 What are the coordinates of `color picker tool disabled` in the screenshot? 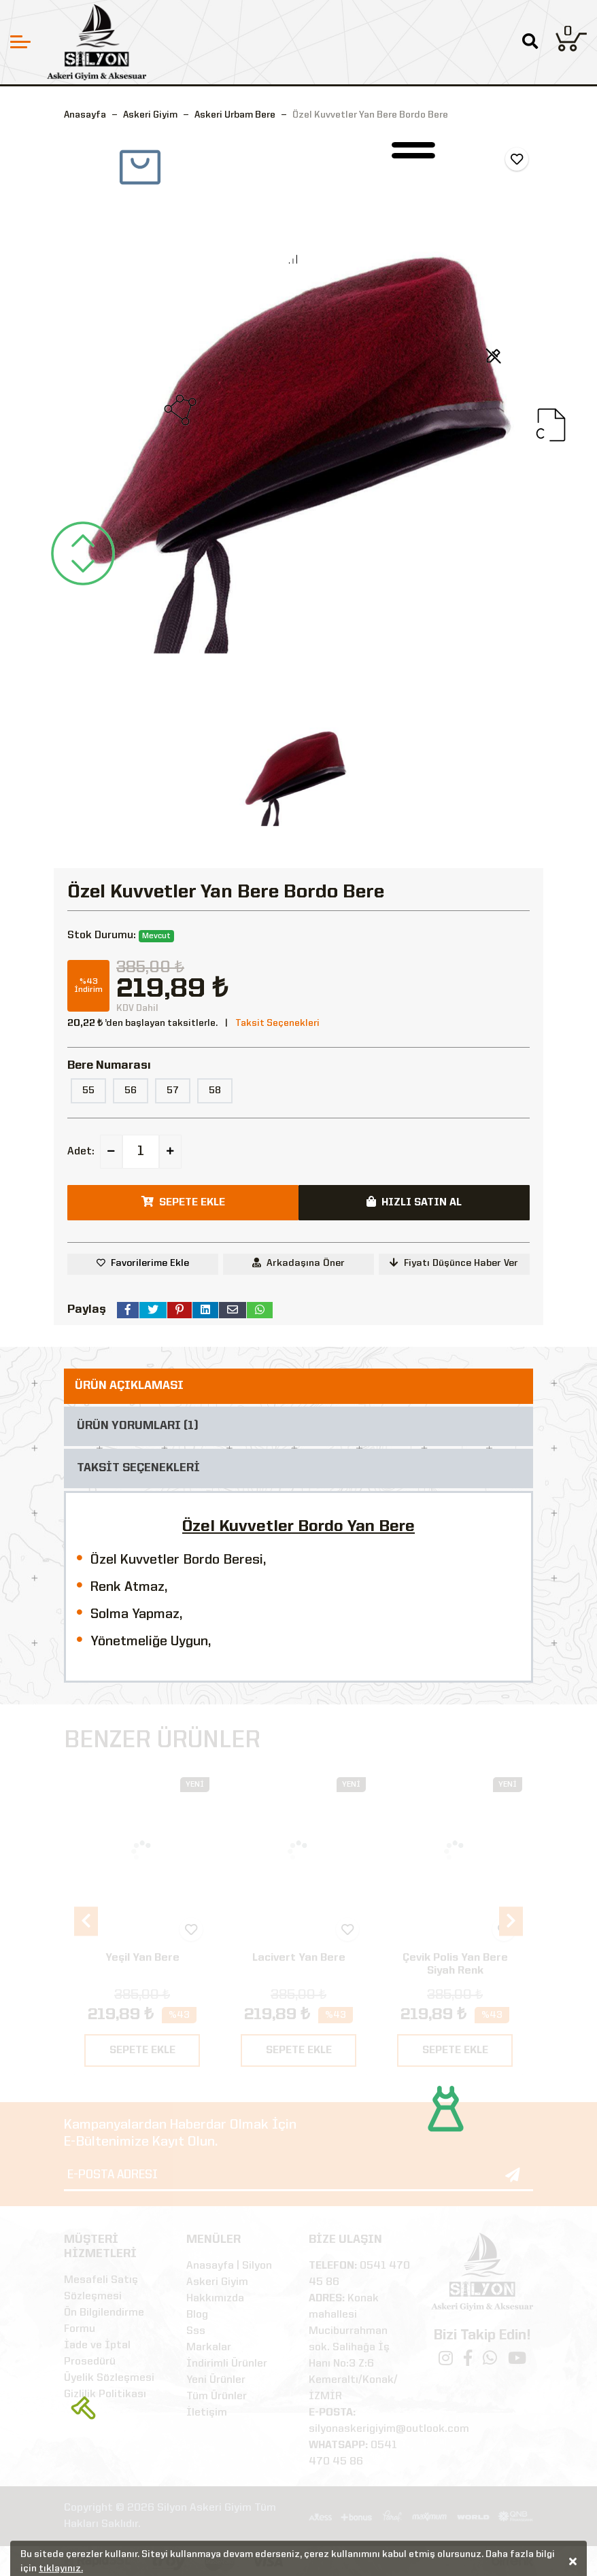 It's located at (493, 356).